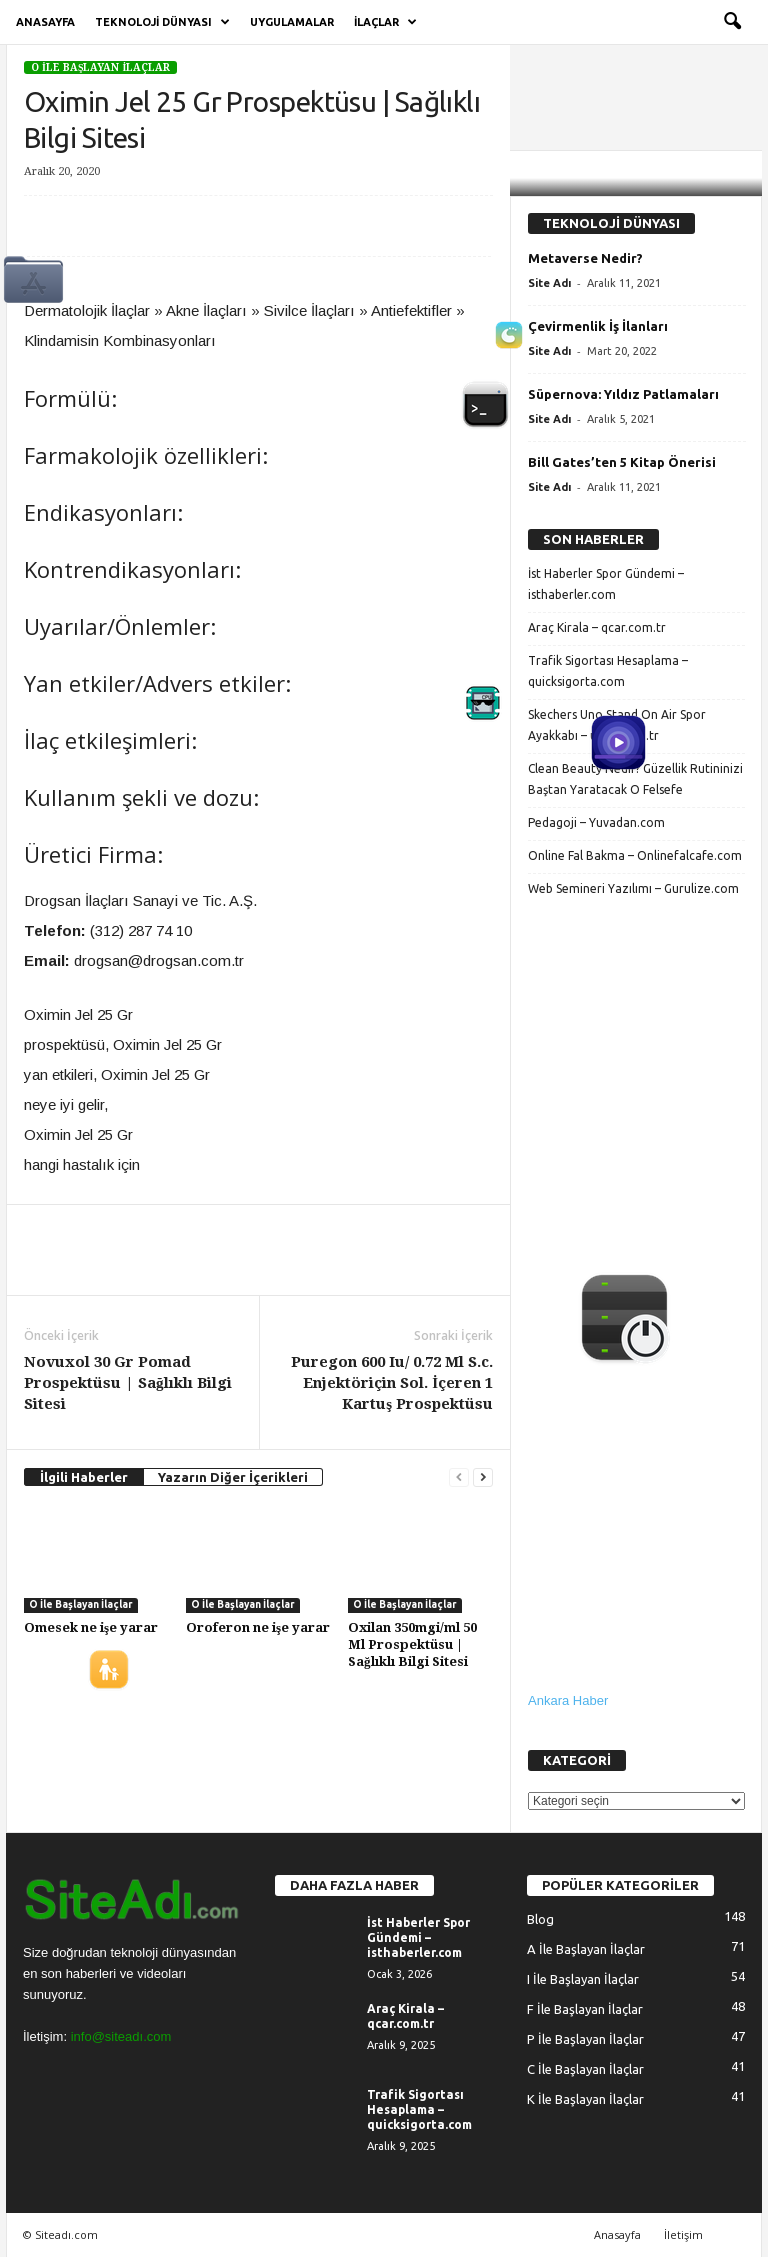 The width and height of the screenshot is (768, 2257). I want to click on open GPU Screen Recorder application, so click(483, 703).